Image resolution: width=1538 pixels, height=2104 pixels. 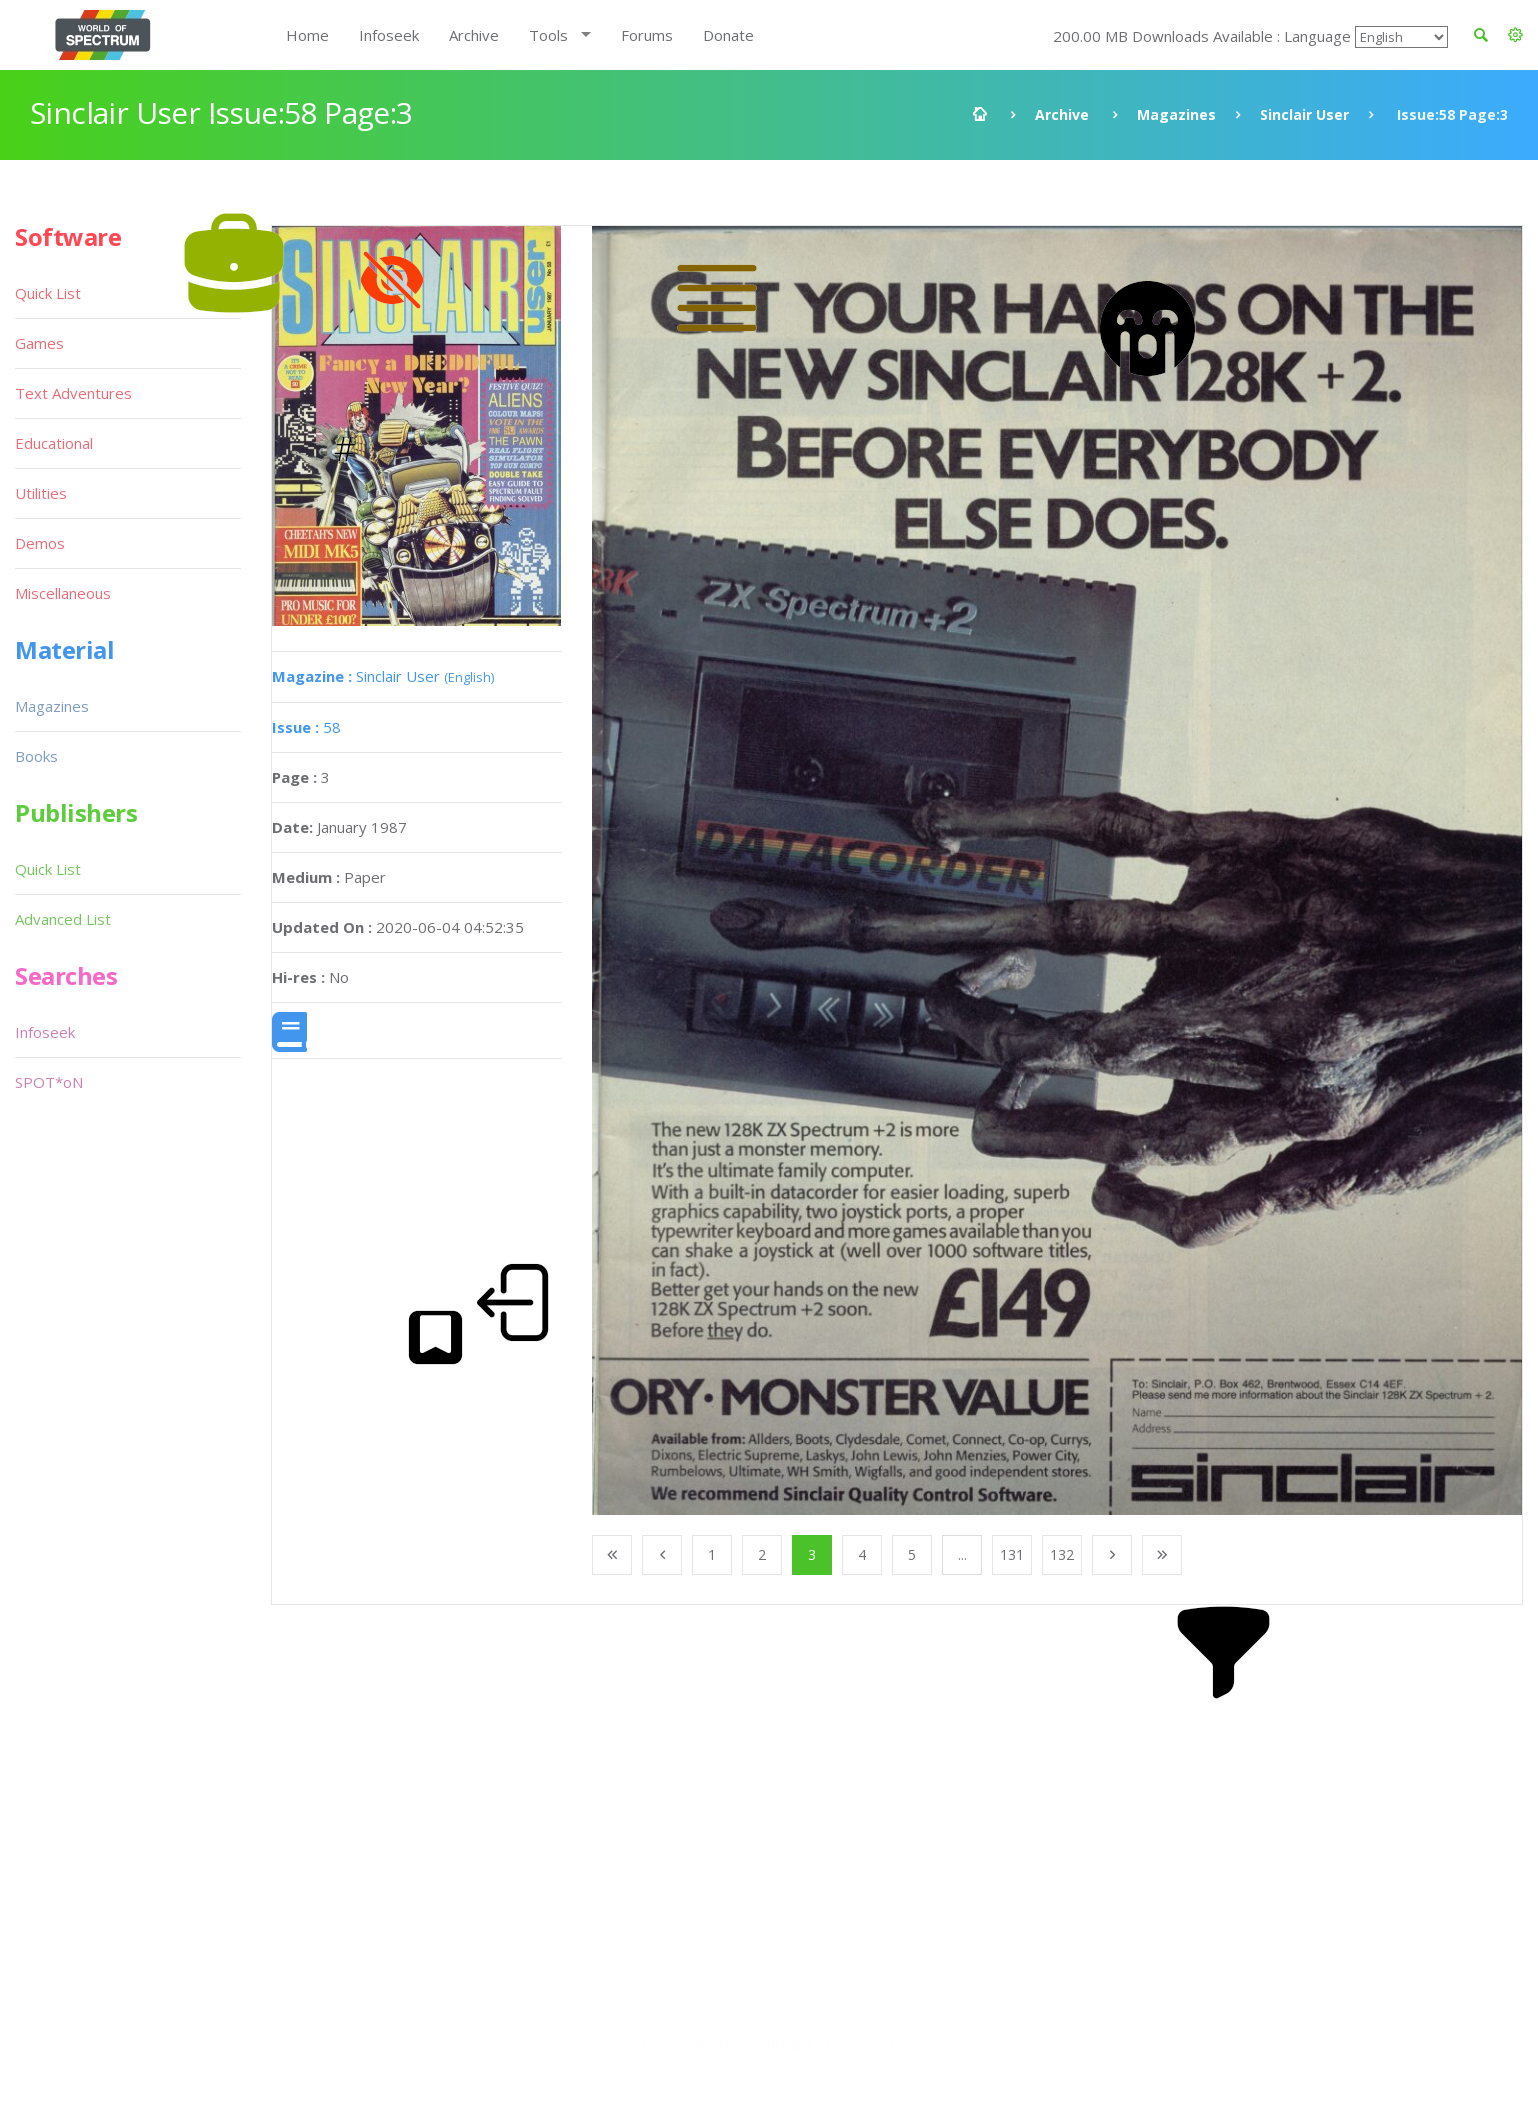 I want to click on save or bookmark this item, so click(x=435, y=1337).